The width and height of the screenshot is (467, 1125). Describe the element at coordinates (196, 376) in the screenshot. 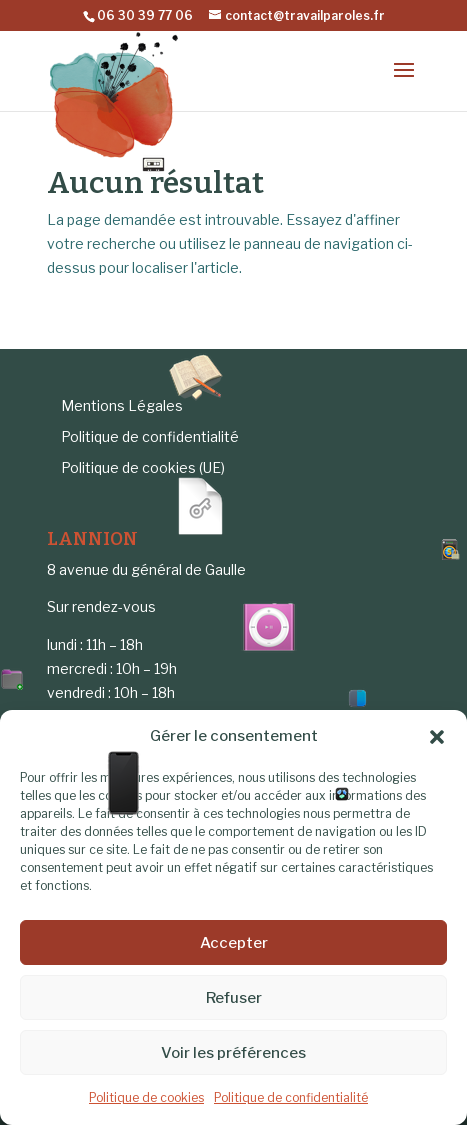

I see `access hanja character conversion tool` at that location.